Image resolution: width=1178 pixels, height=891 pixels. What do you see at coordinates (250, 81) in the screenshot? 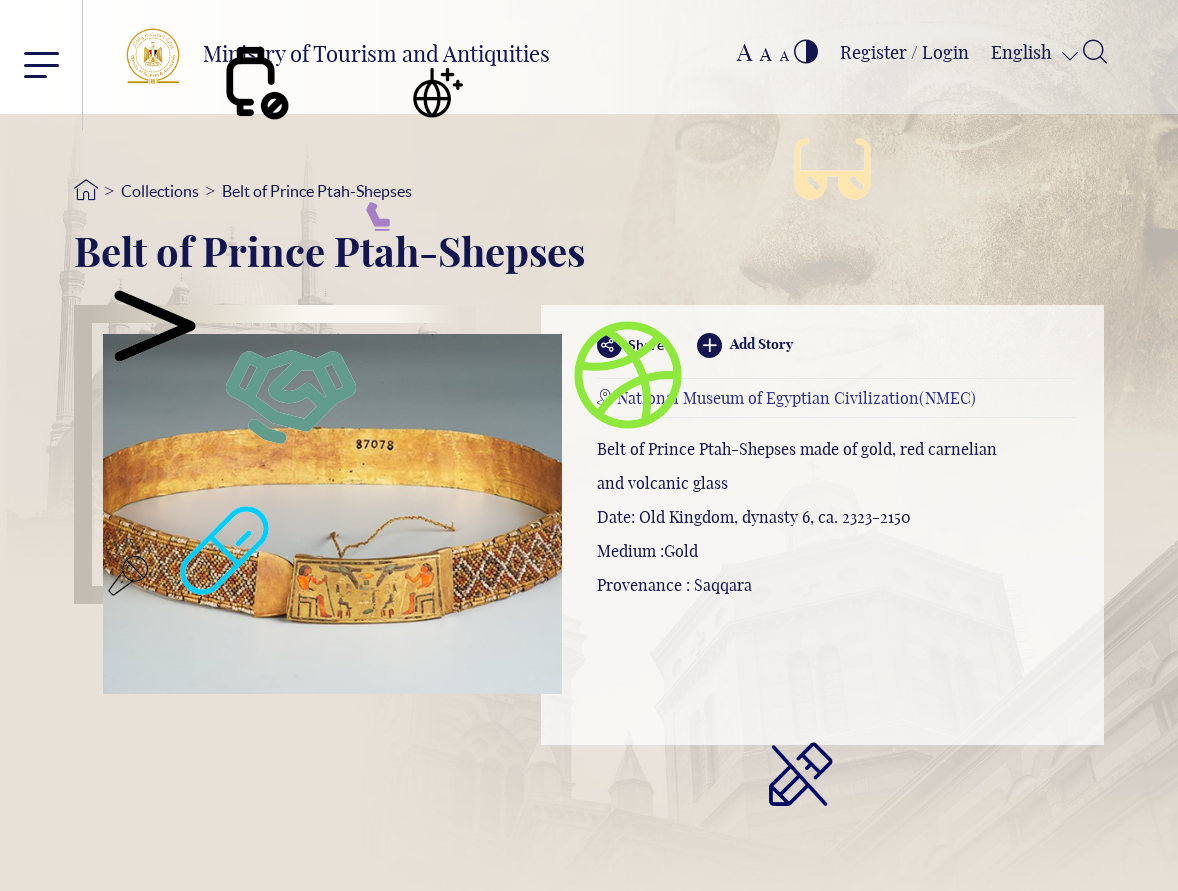
I see `cancel smartwatch pairing` at bounding box center [250, 81].